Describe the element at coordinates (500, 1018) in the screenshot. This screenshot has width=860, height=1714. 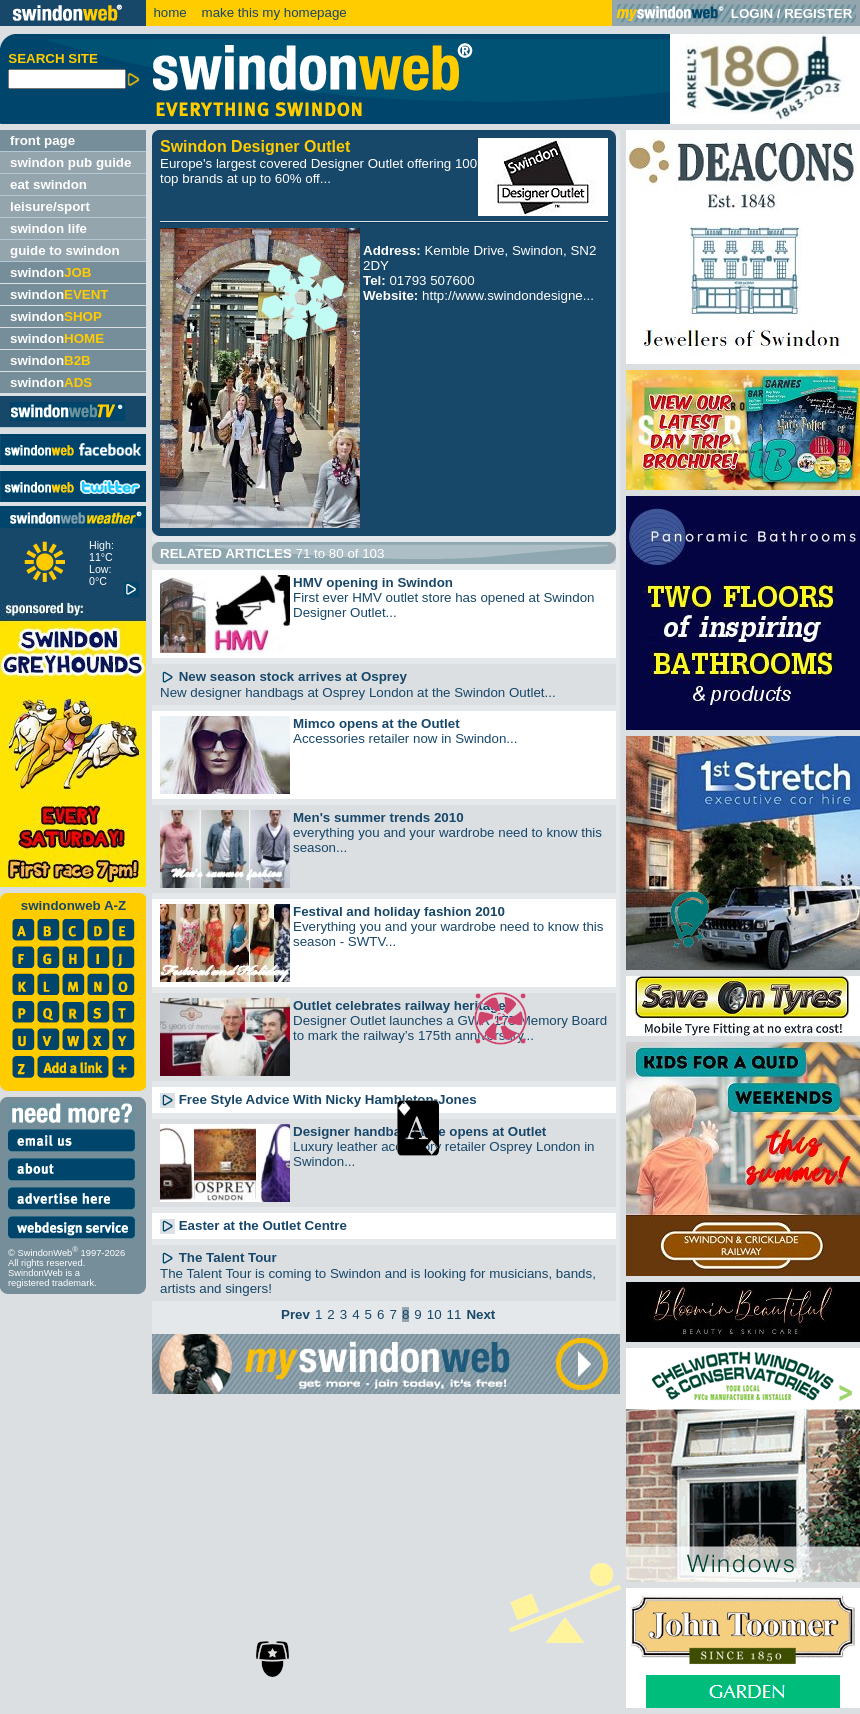
I see `access system cooling or fan settings` at that location.